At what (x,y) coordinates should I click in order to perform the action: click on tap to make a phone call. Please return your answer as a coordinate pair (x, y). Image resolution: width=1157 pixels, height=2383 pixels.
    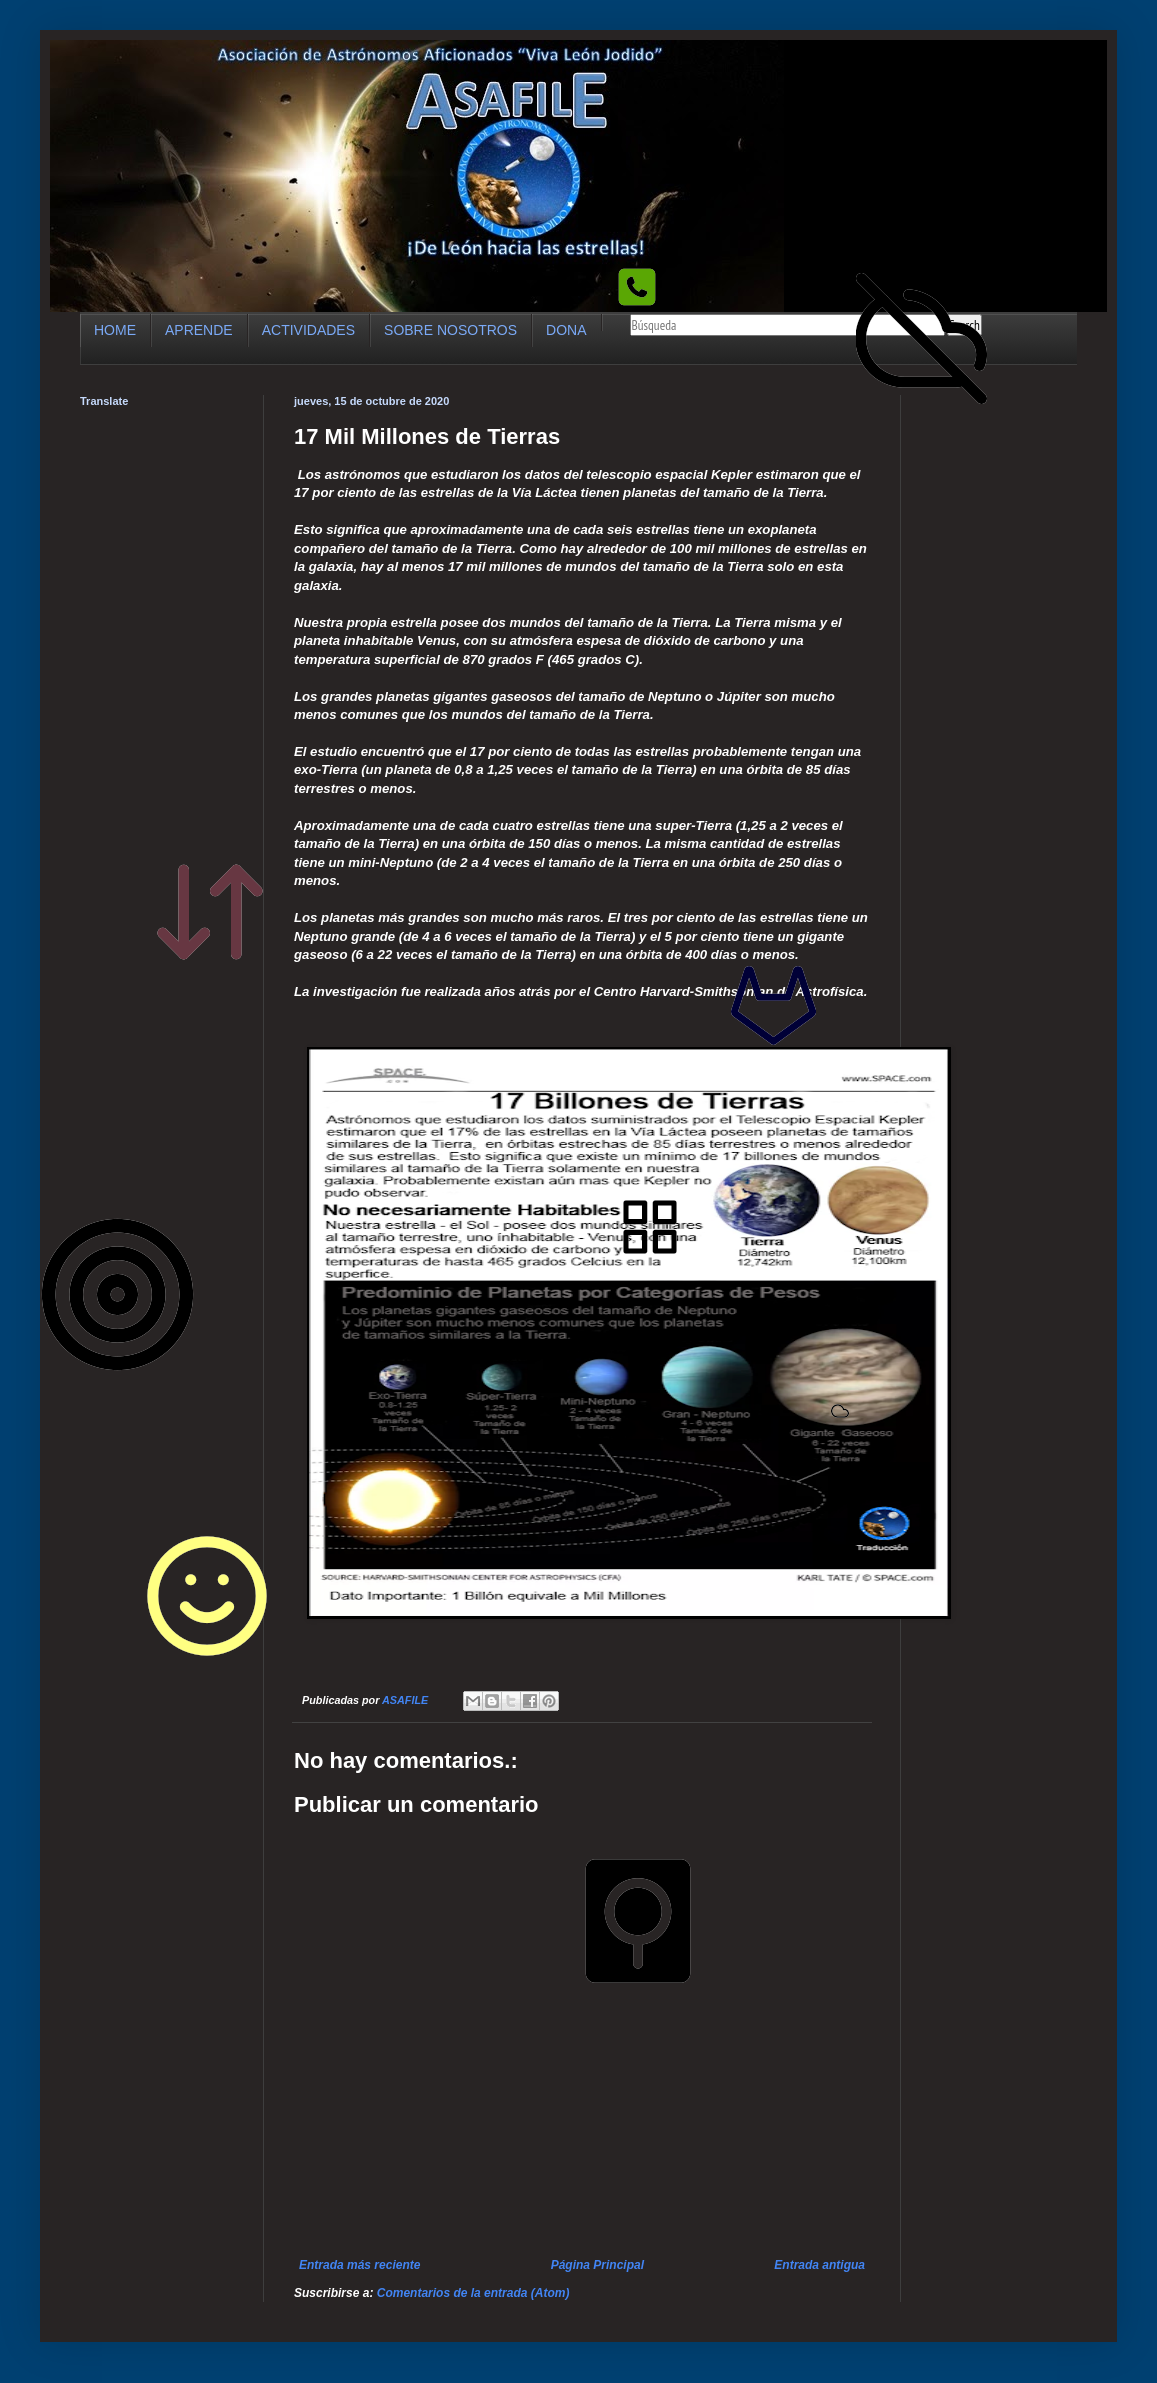
    Looking at the image, I should click on (637, 287).